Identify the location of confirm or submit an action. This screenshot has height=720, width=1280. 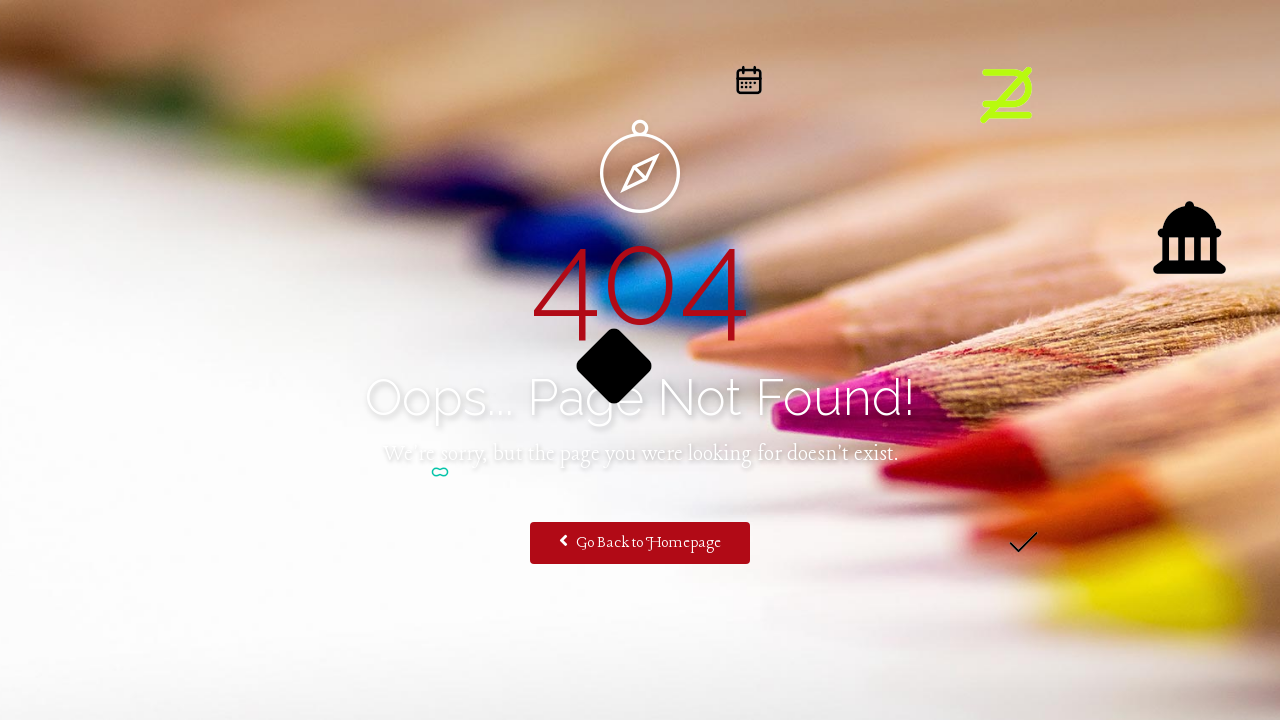
(1023, 541).